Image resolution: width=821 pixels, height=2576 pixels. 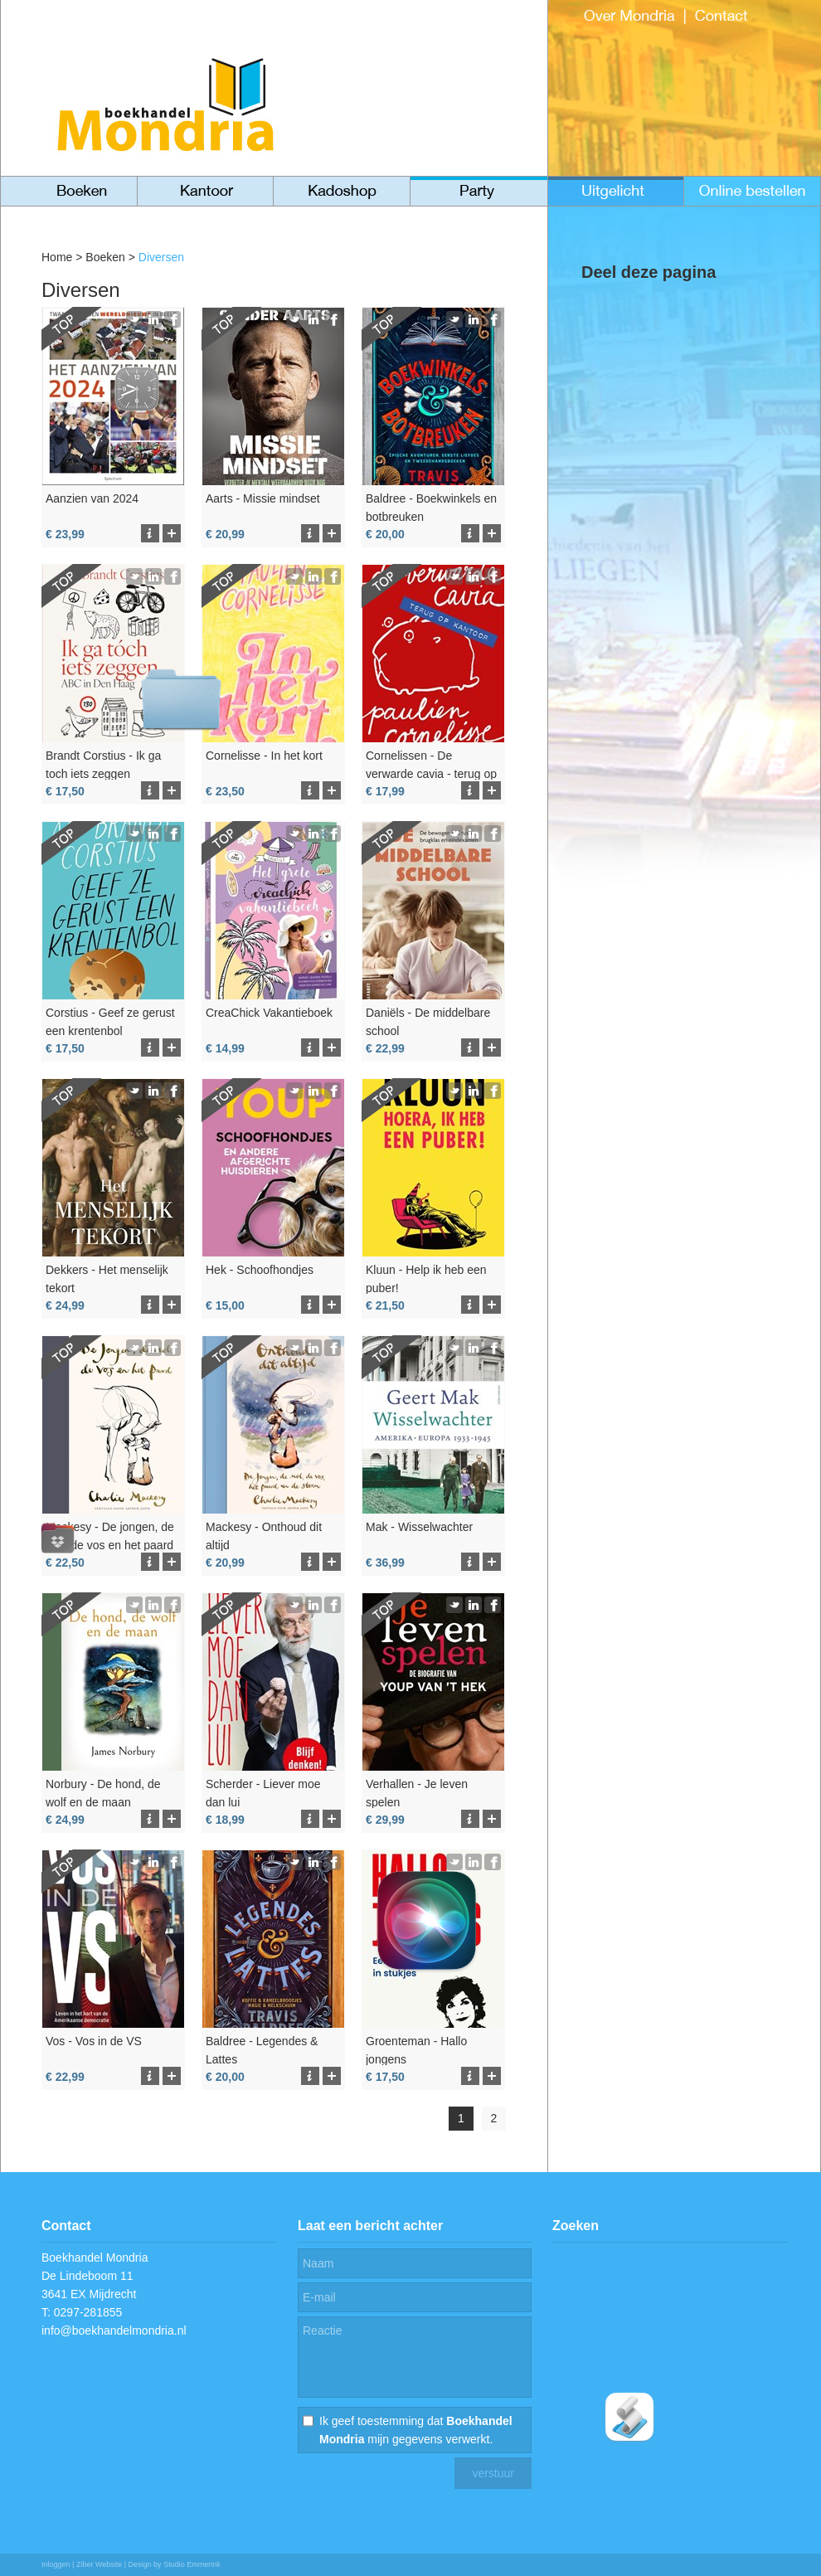 What do you see at coordinates (629, 2417) in the screenshot?
I see `manage folder automation scripts` at bounding box center [629, 2417].